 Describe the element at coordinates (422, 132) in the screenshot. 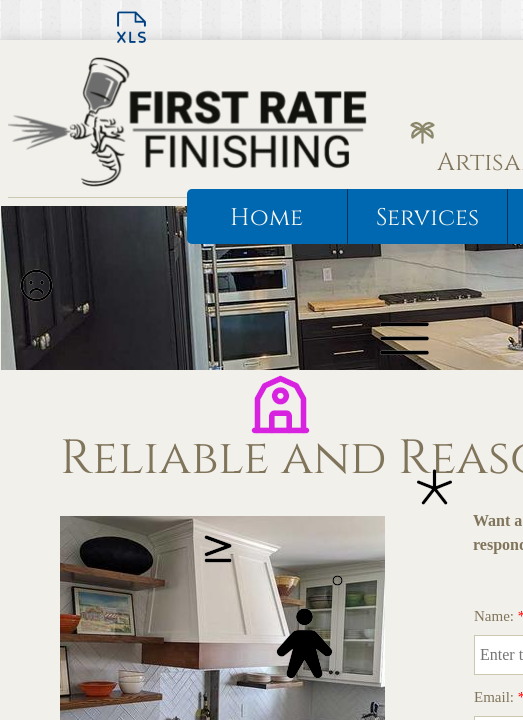

I see `indicates a tropical or vacation-related category` at that location.